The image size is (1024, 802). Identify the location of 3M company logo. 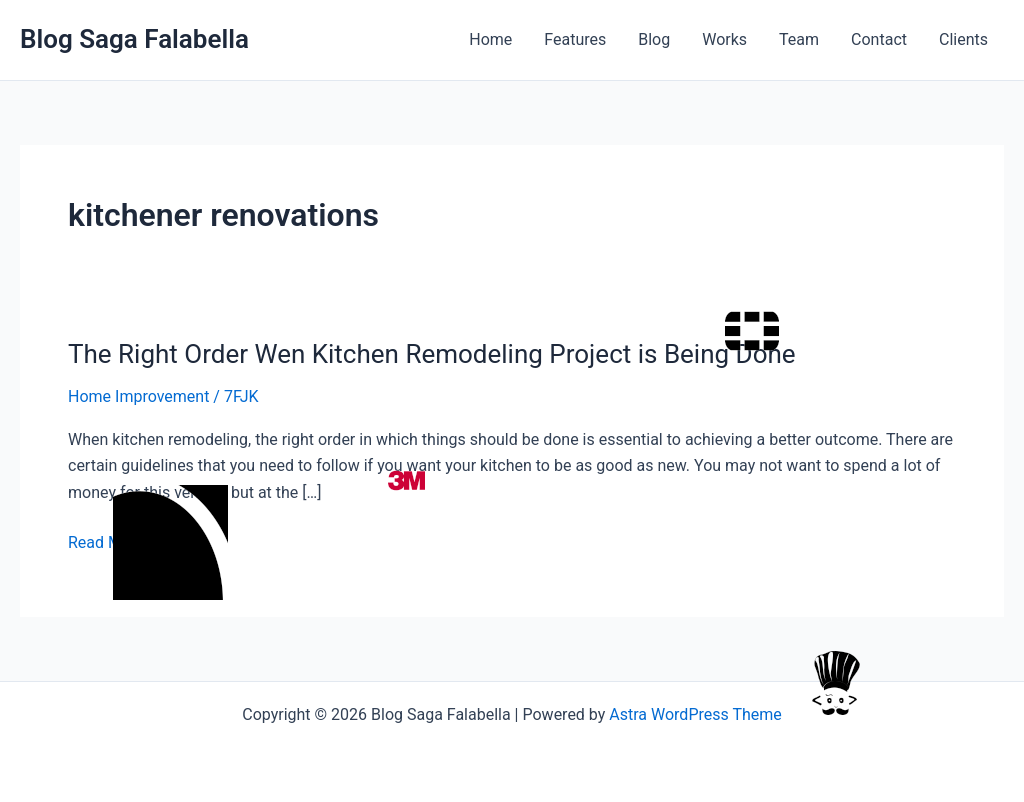
(406, 480).